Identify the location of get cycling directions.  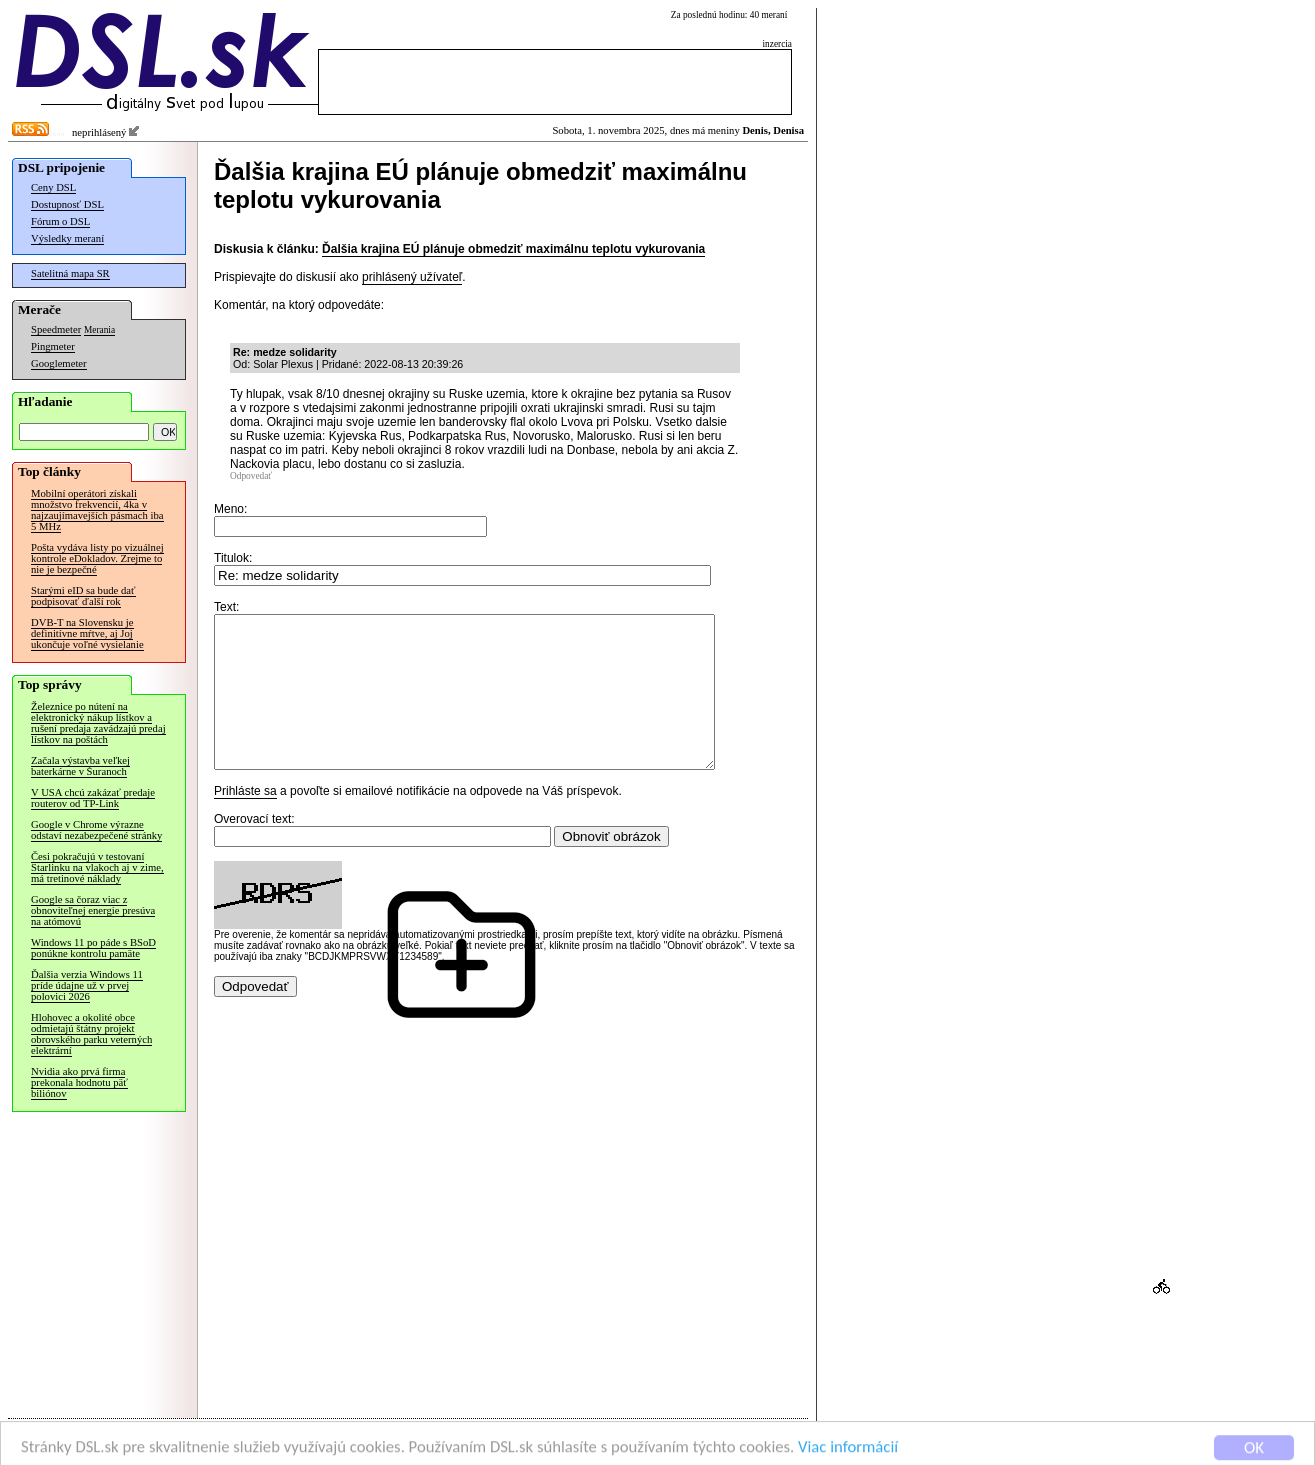
(1161, 1286).